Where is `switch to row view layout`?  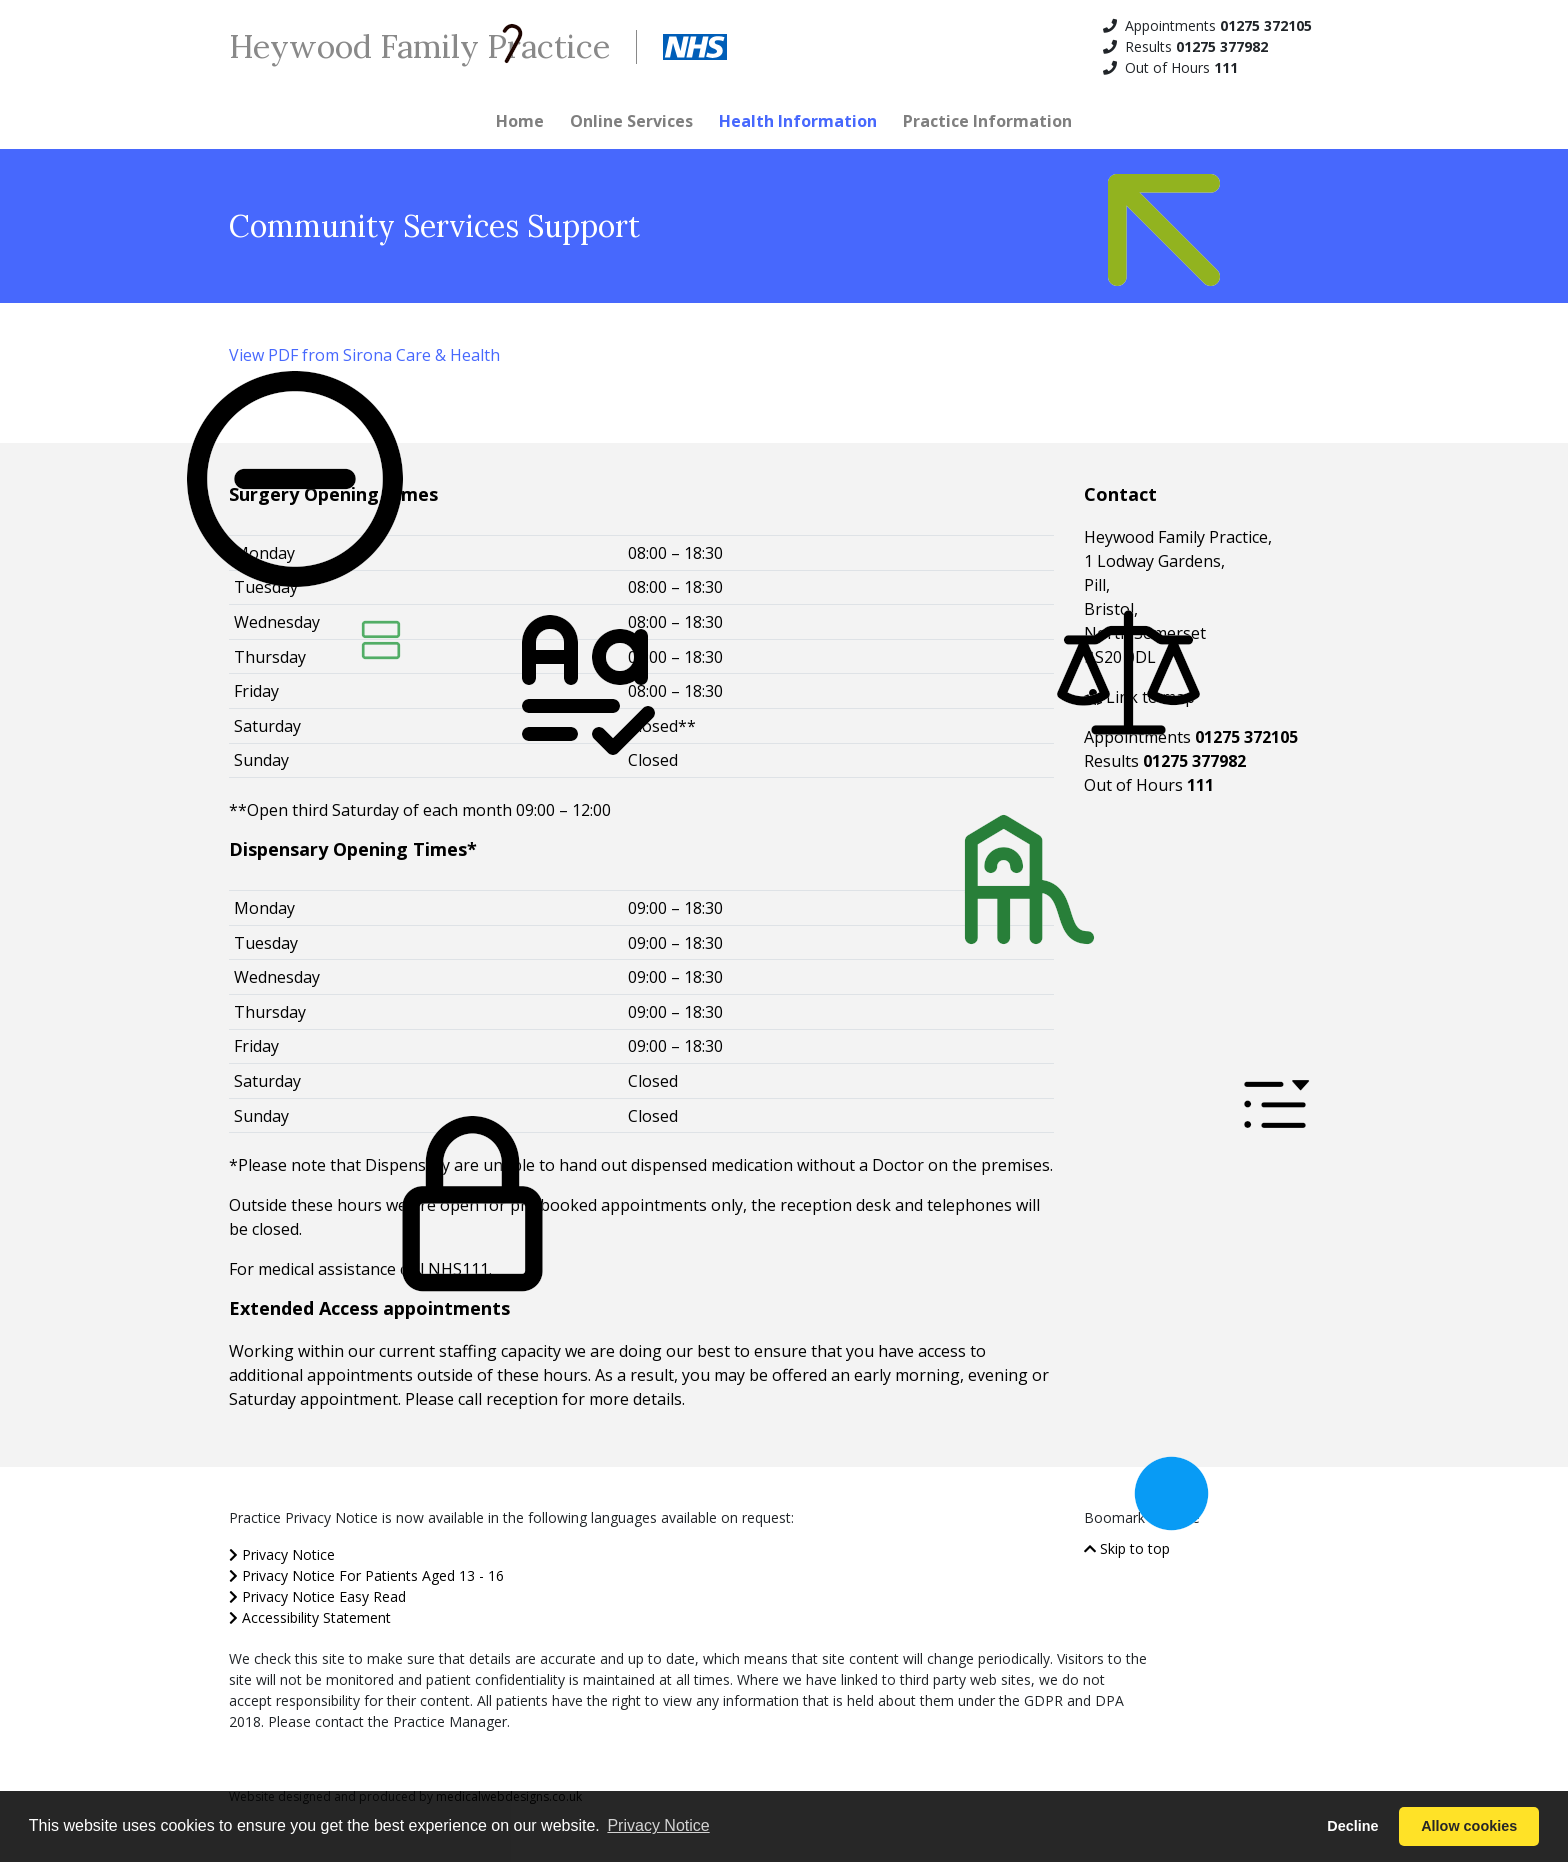
switch to row view layout is located at coordinates (381, 640).